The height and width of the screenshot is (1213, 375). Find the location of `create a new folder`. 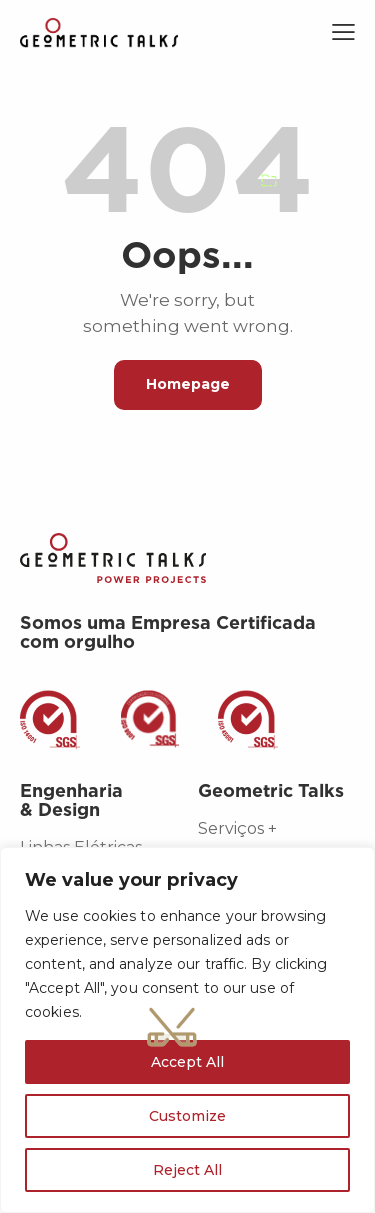

create a new folder is located at coordinates (269, 180).